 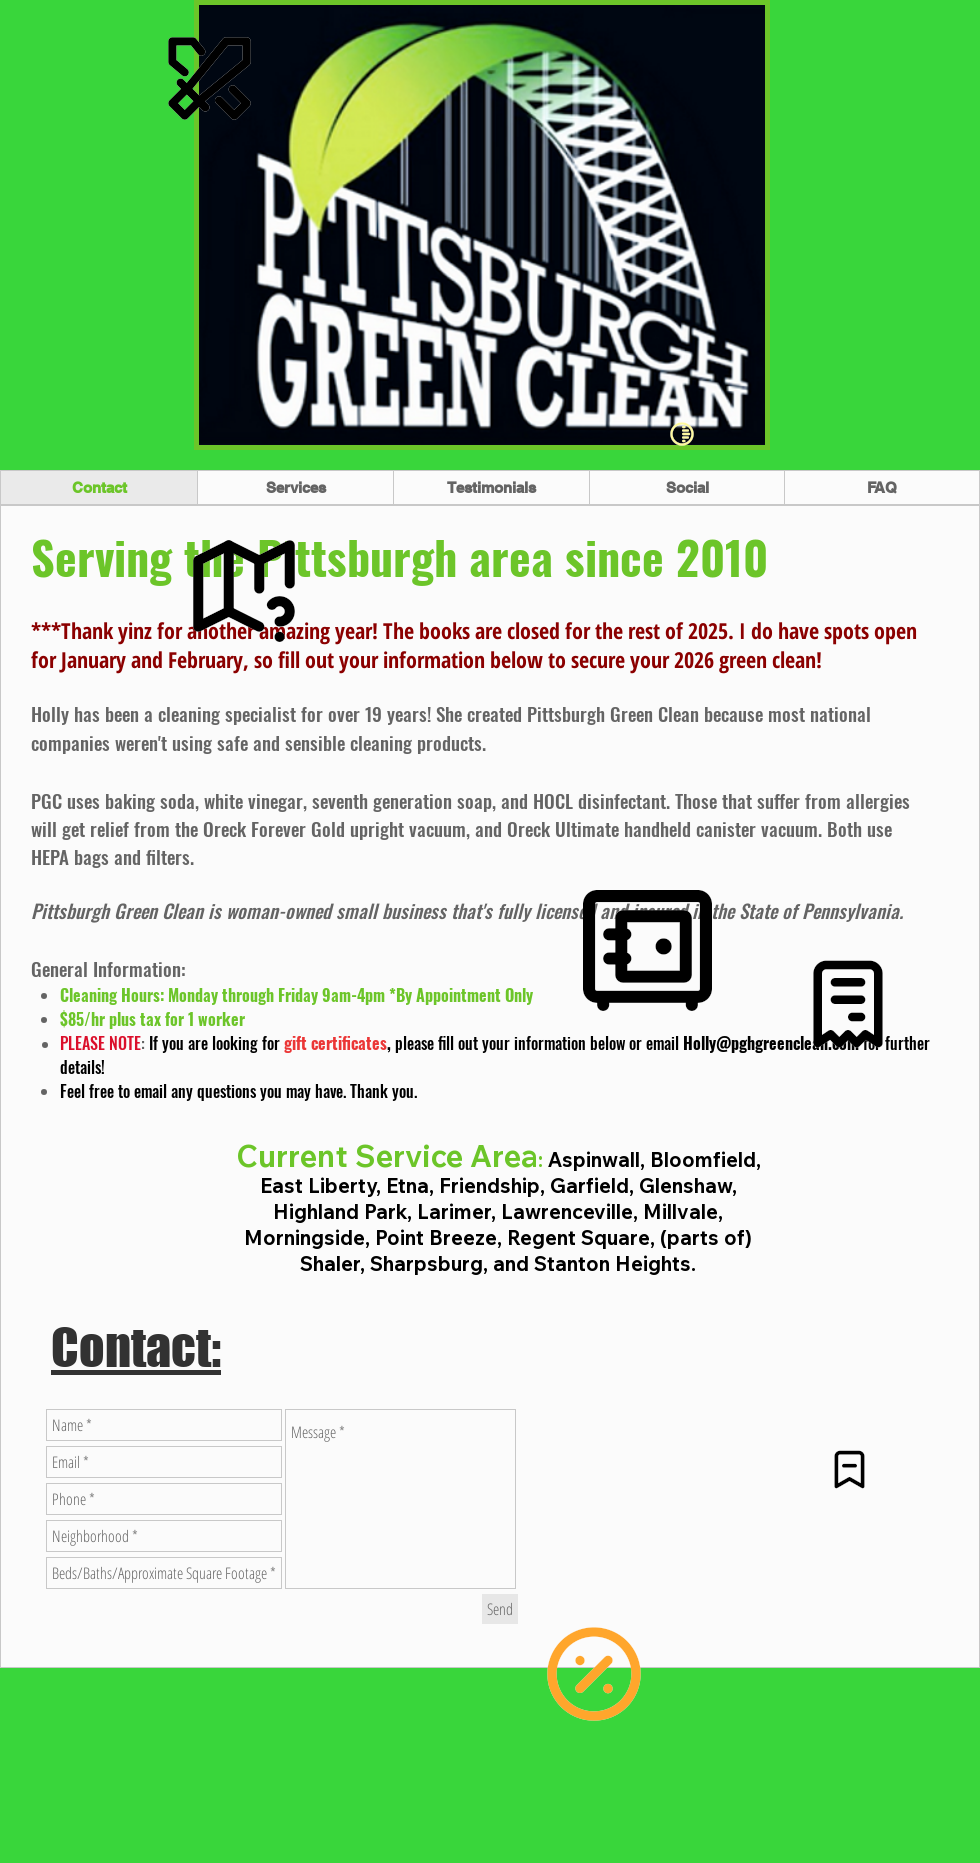 I want to click on remove from saved bookmarks, so click(x=849, y=1469).